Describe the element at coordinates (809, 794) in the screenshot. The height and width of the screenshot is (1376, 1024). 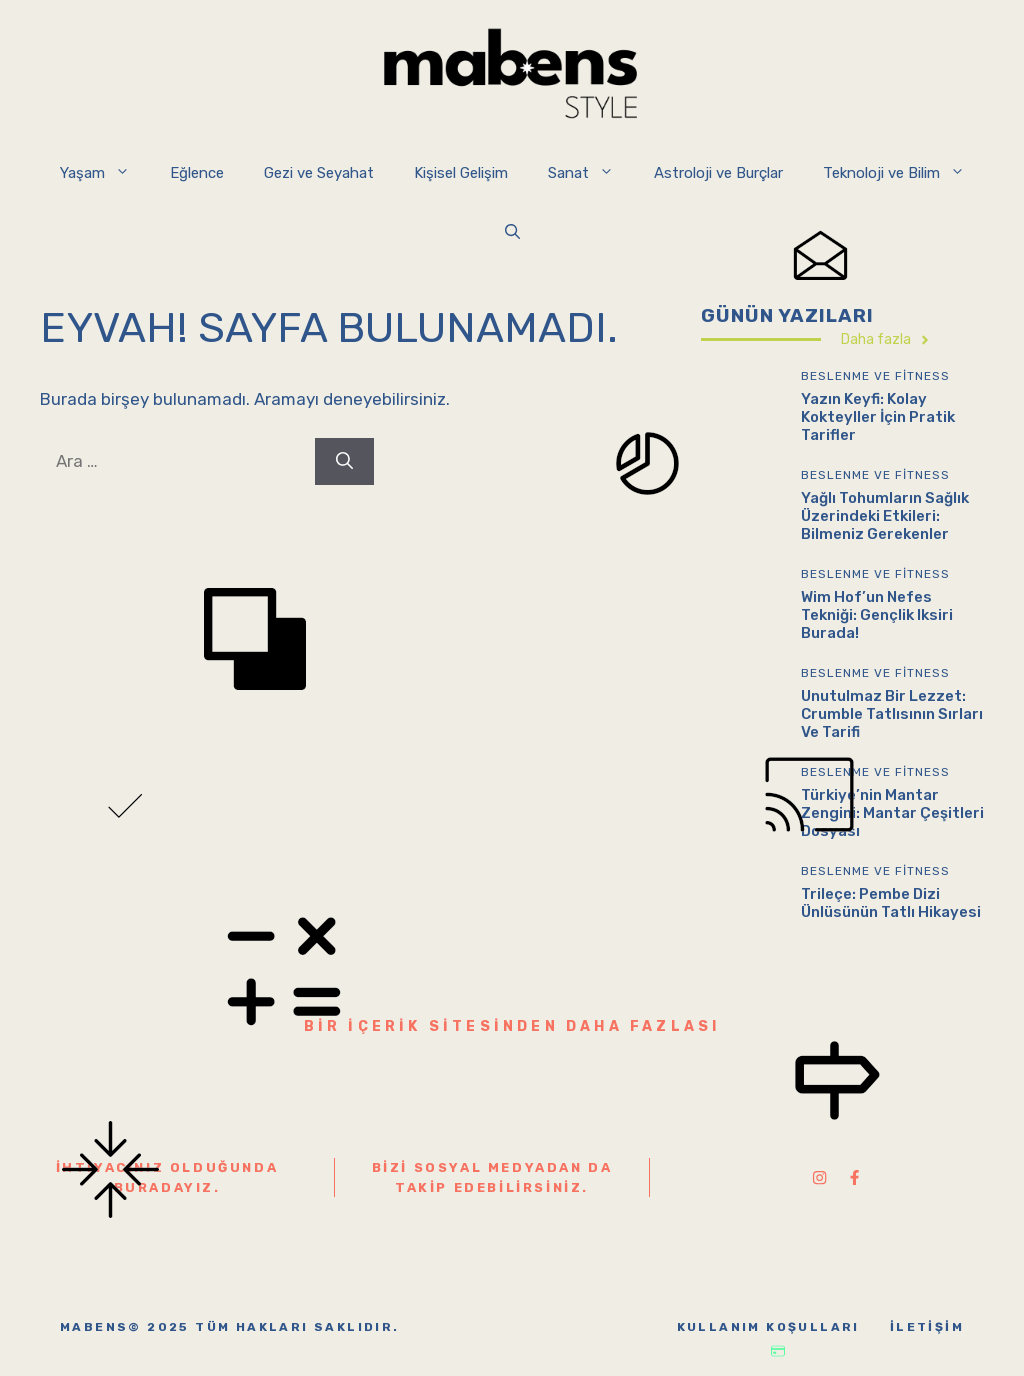
I see `cast your screen to another device` at that location.